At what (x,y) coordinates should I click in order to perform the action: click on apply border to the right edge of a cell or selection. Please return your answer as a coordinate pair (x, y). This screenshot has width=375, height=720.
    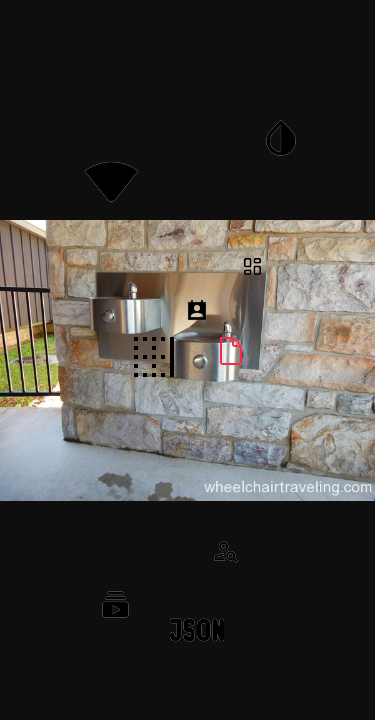
    Looking at the image, I should click on (154, 357).